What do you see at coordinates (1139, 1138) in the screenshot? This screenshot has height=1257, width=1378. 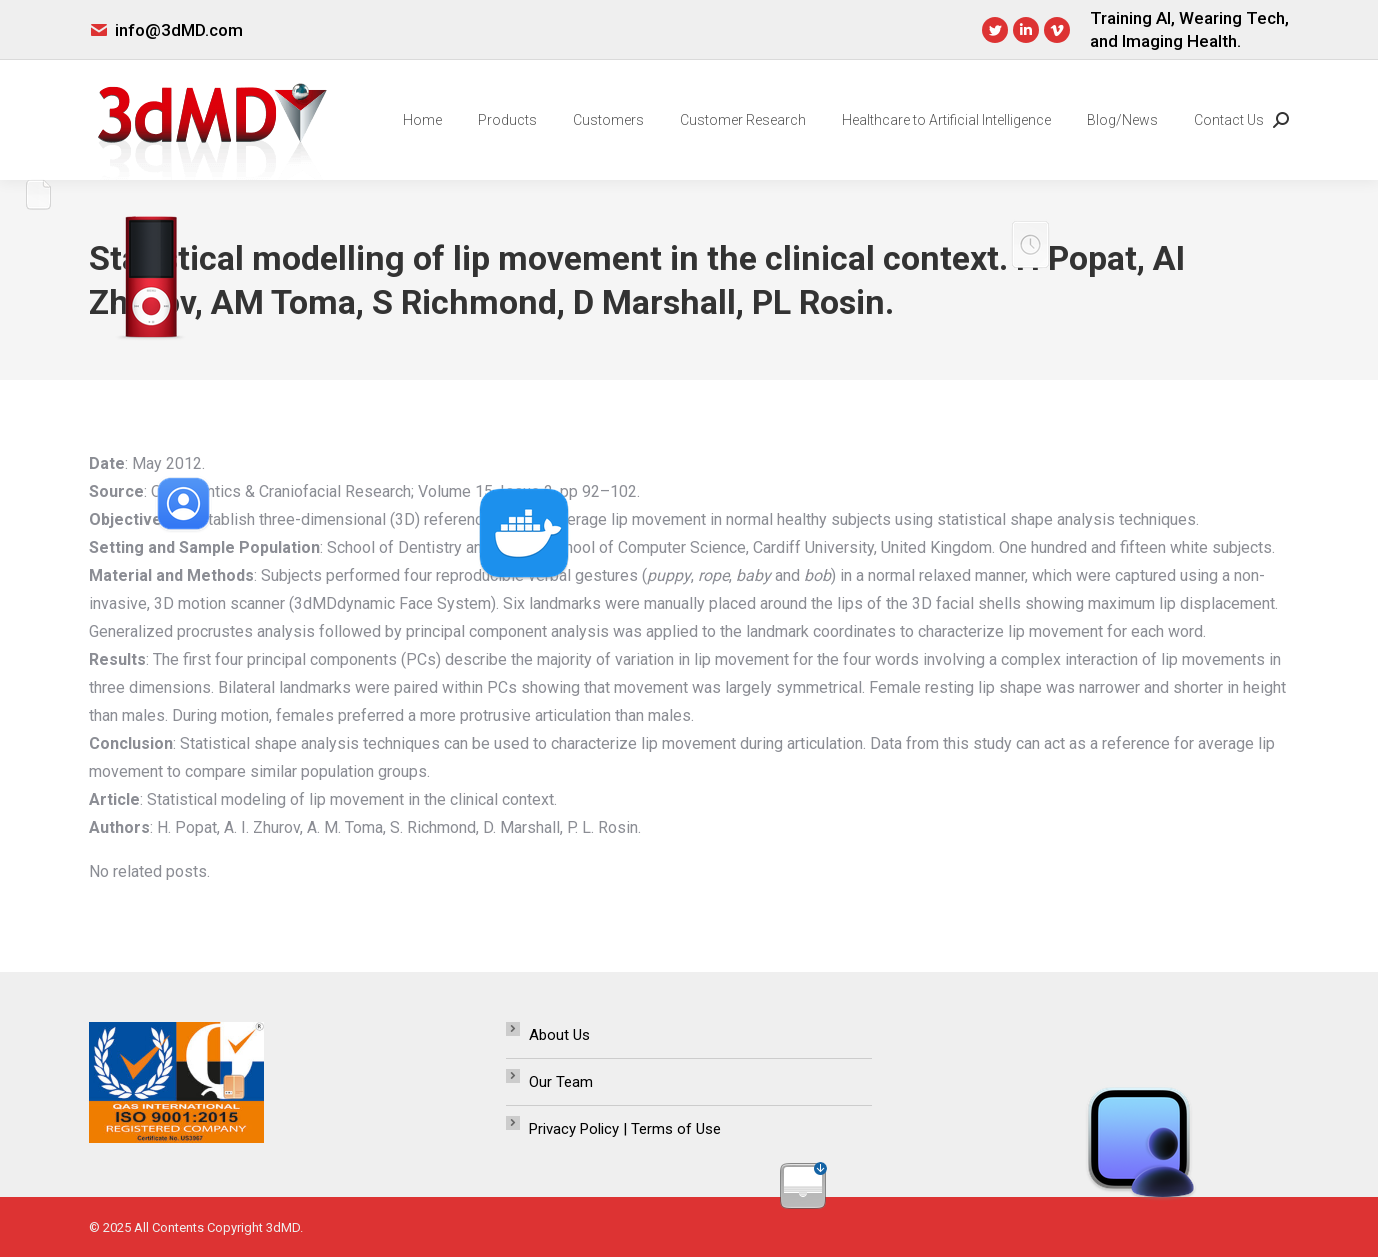 I see `share your screen with others` at bounding box center [1139, 1138].